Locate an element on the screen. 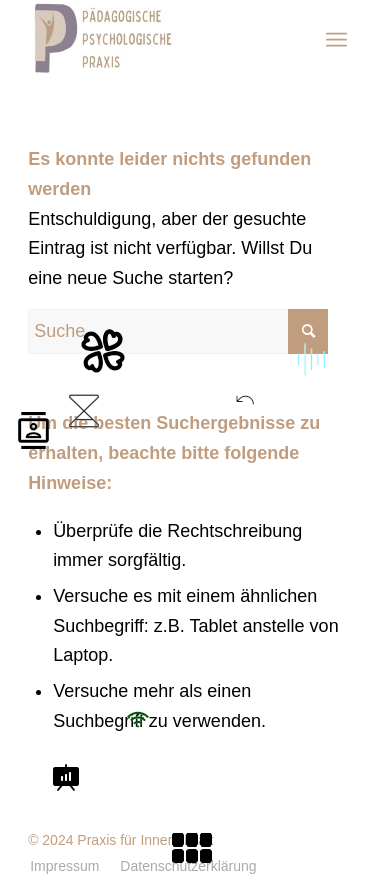 This screenshot has height=890, width=375. undo previous action is located at coordinates (245, 399).